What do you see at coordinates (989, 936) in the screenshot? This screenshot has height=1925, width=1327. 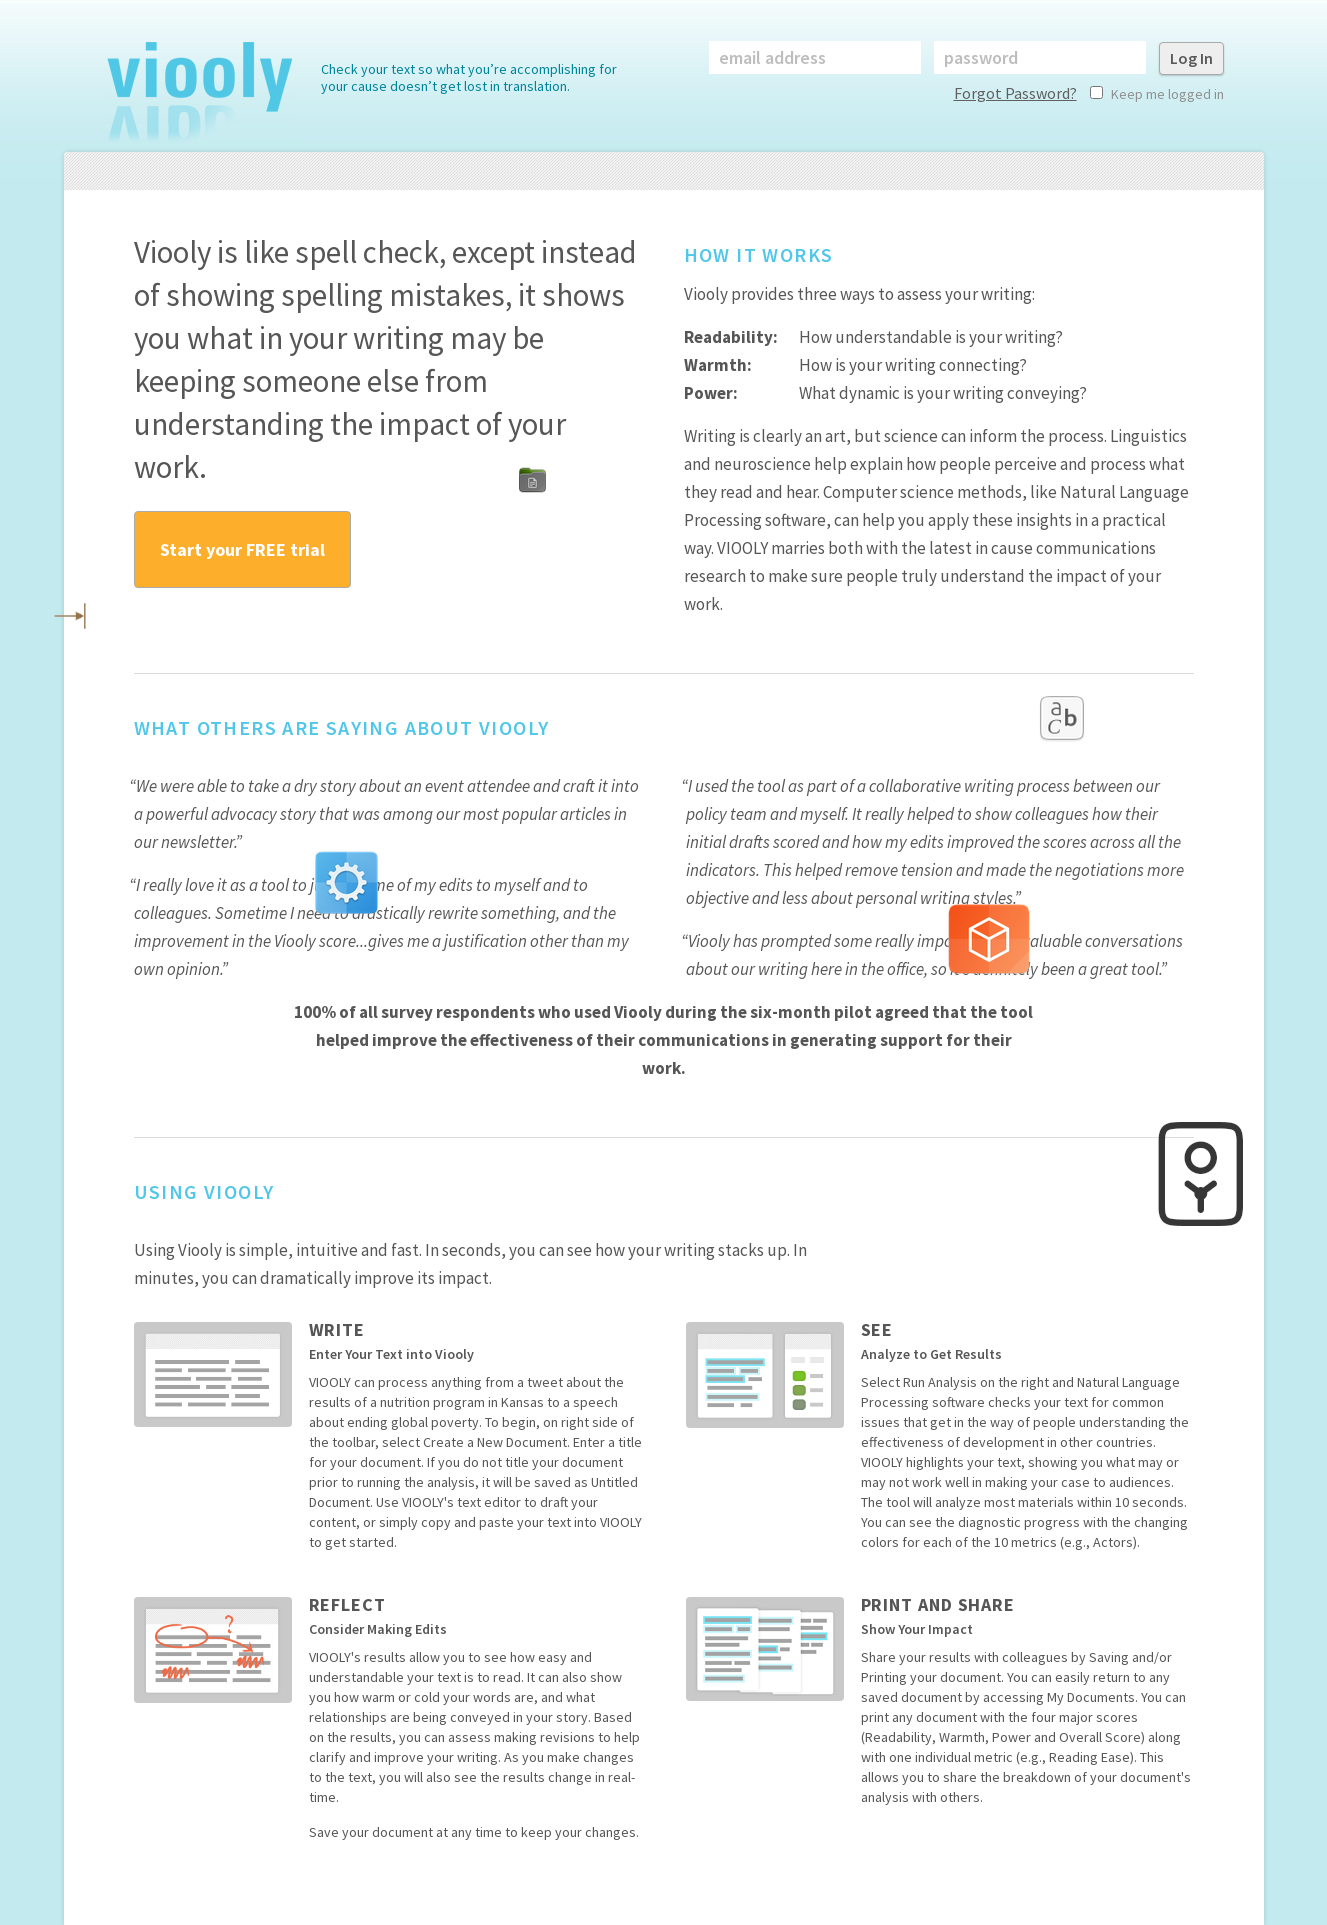 I see `open a 3D model file` at bounding box center [989, 936].